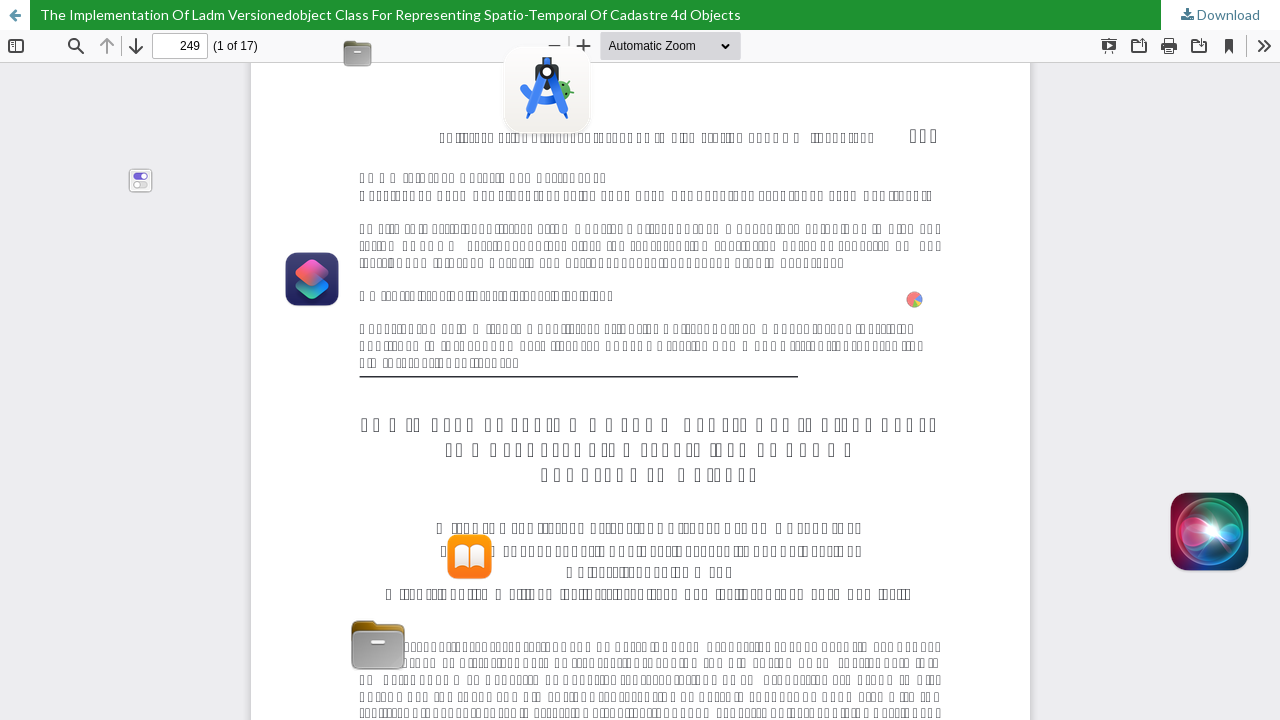 This screenshot has height=720, width=1280. What do you see at coordinates (378, 645) in the screenshot?
I see `open the file manager application` at bounding box center [378, 645].